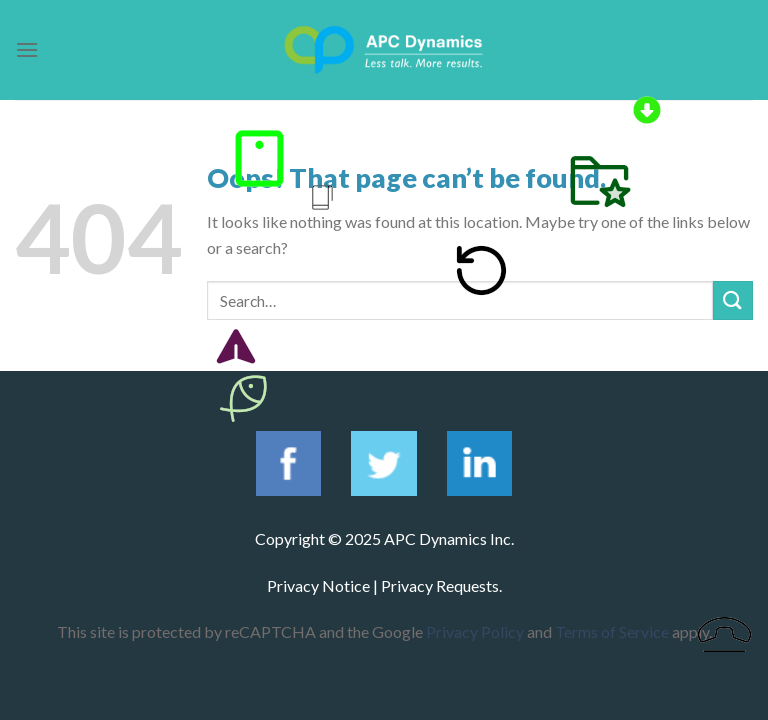 This screenshot has height=720, width=768. What do you see at coordinates (259, 158) in the screenshot?
I see `tablet device with front-facing camera` at bounding box center [259, 158].